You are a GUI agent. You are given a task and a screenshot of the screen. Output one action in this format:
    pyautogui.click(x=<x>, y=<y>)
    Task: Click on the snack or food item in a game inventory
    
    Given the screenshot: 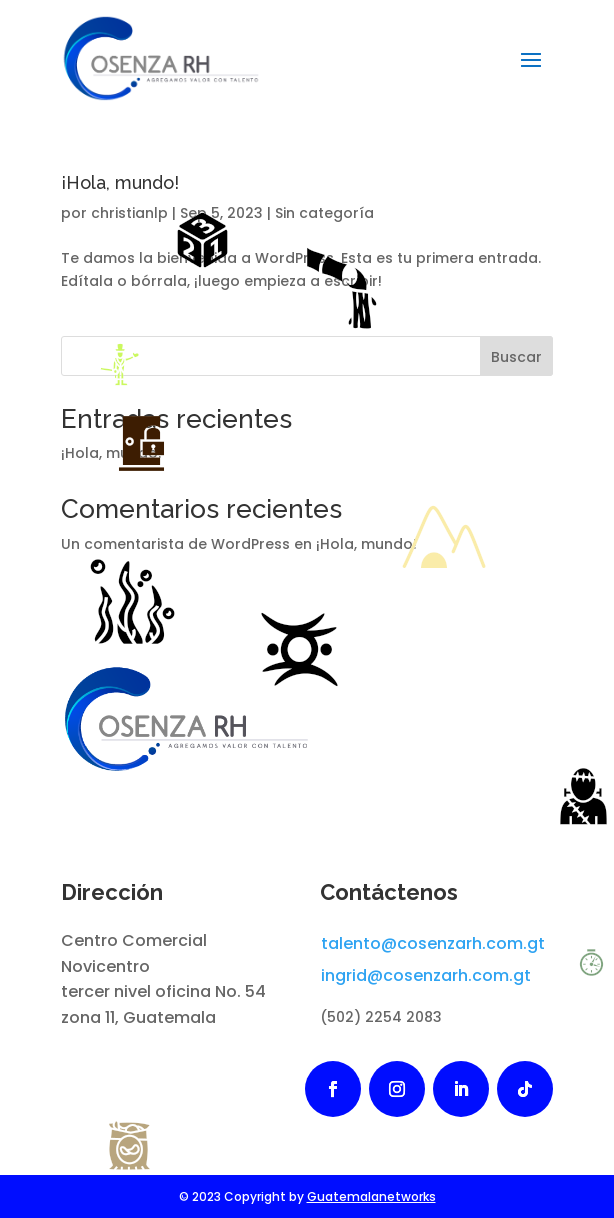 What is the action you would take?
    pyautogui.click(x=129, y=1145)
    